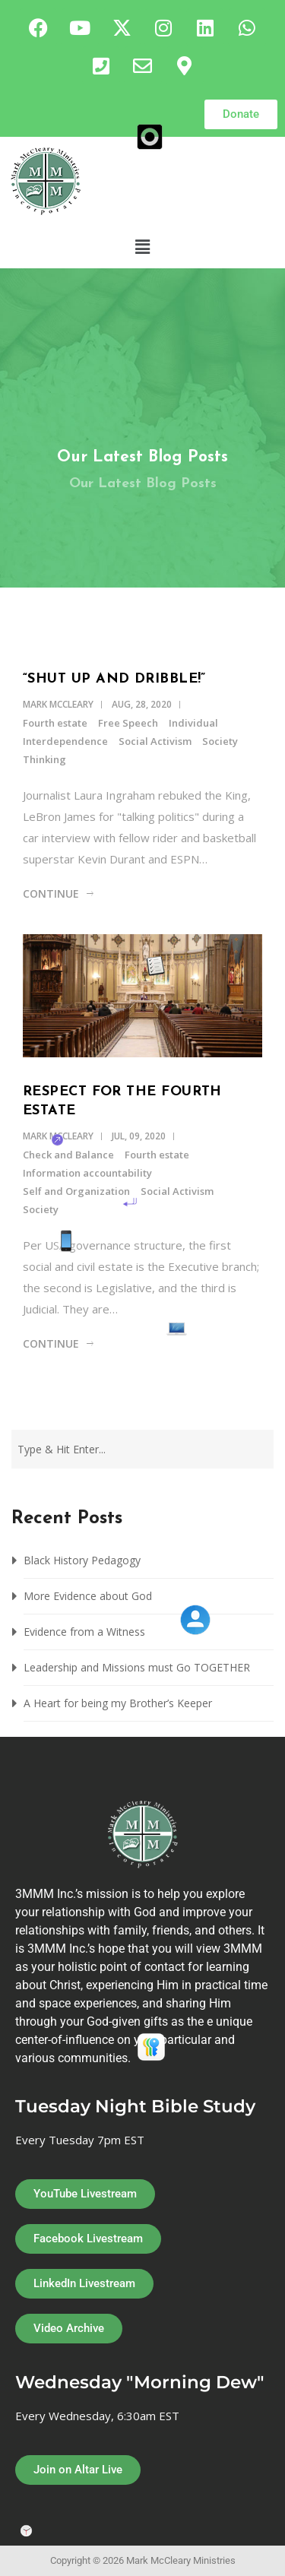  Describe the element at coordinates (57, 1139) in the screenshot. I see `indicates a symbolic link or shortcut to another file` at that location.